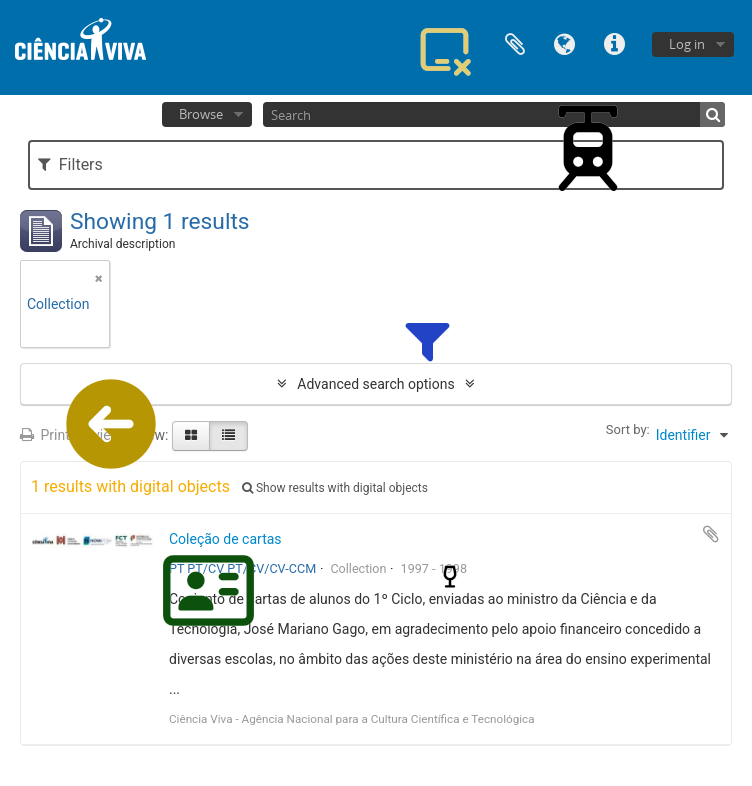 This screenshot has height=786, width=752. I want to click on view contact details, so click(208, 590).